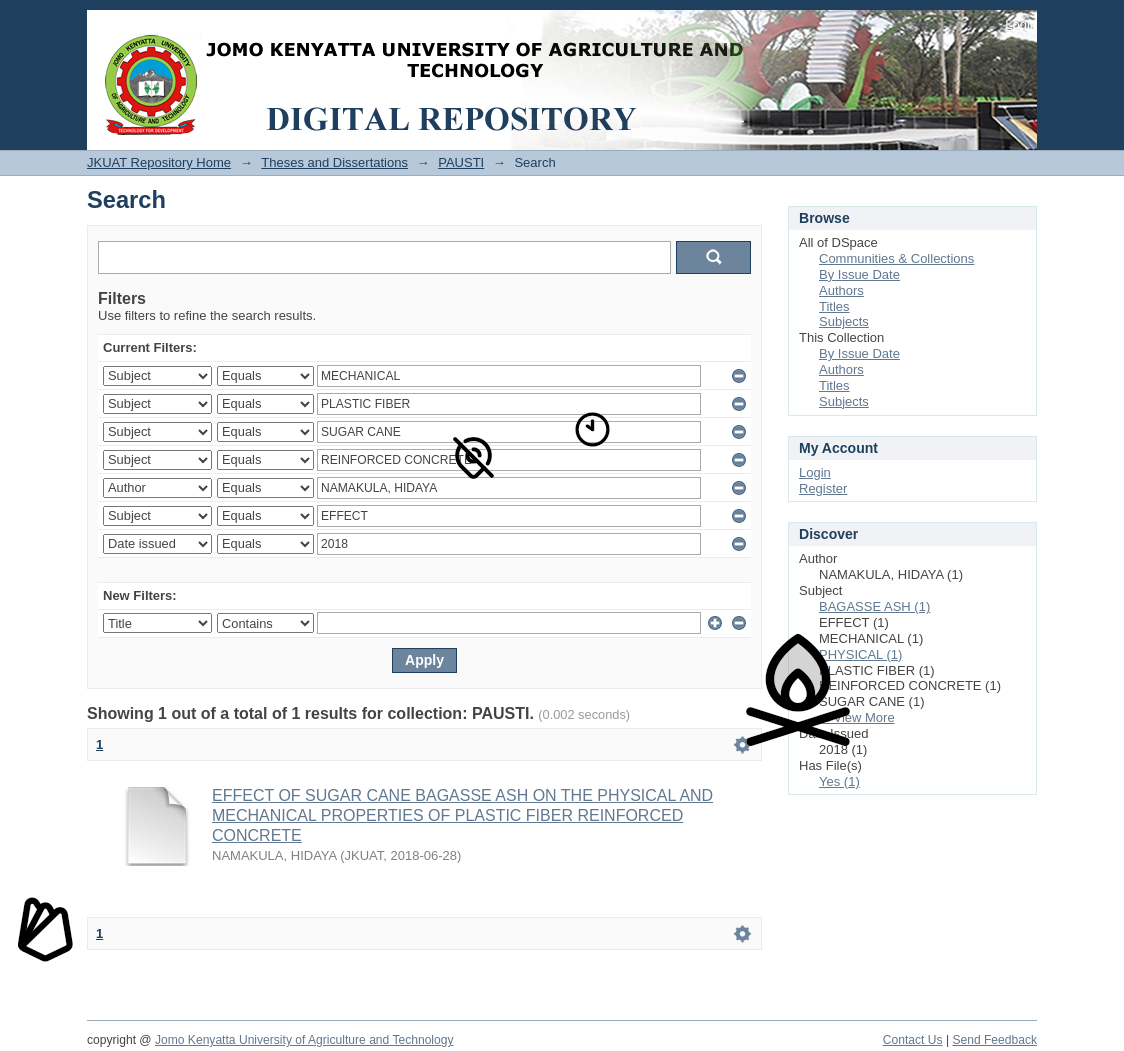 Image resolution: width=1124 pixels, height=1051 pixels. What do you see at coordinates (798, 690) in the screenshot?
I see `access camping or outdoor activity features` at bounding box center [798, 690].